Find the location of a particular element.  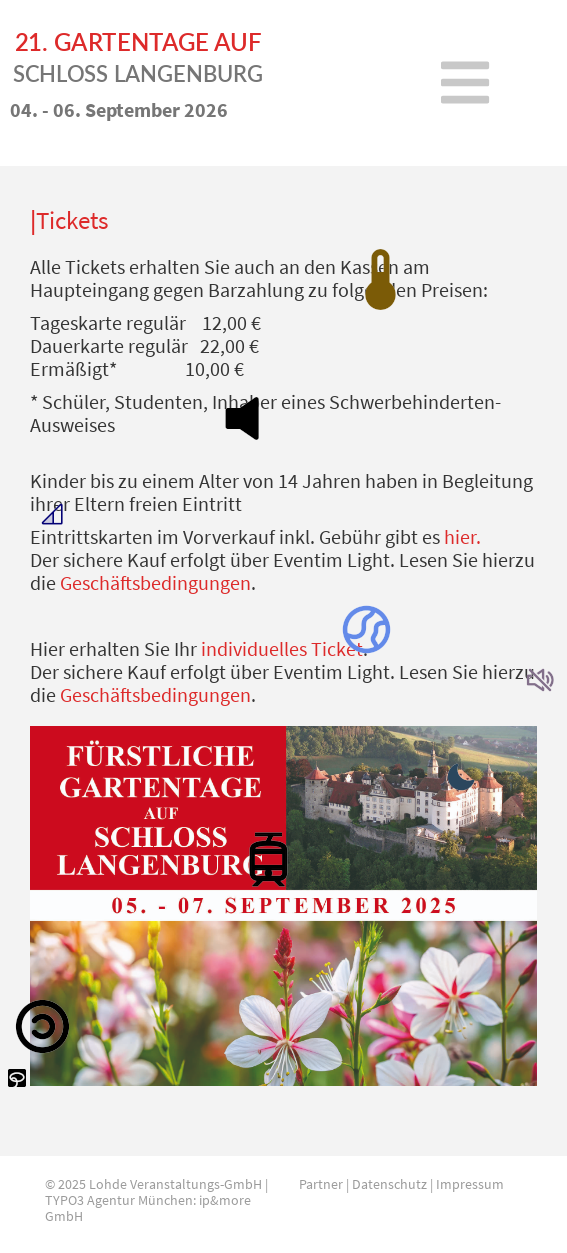

switch to global or worldwide view is located at coordinates (366, 629).